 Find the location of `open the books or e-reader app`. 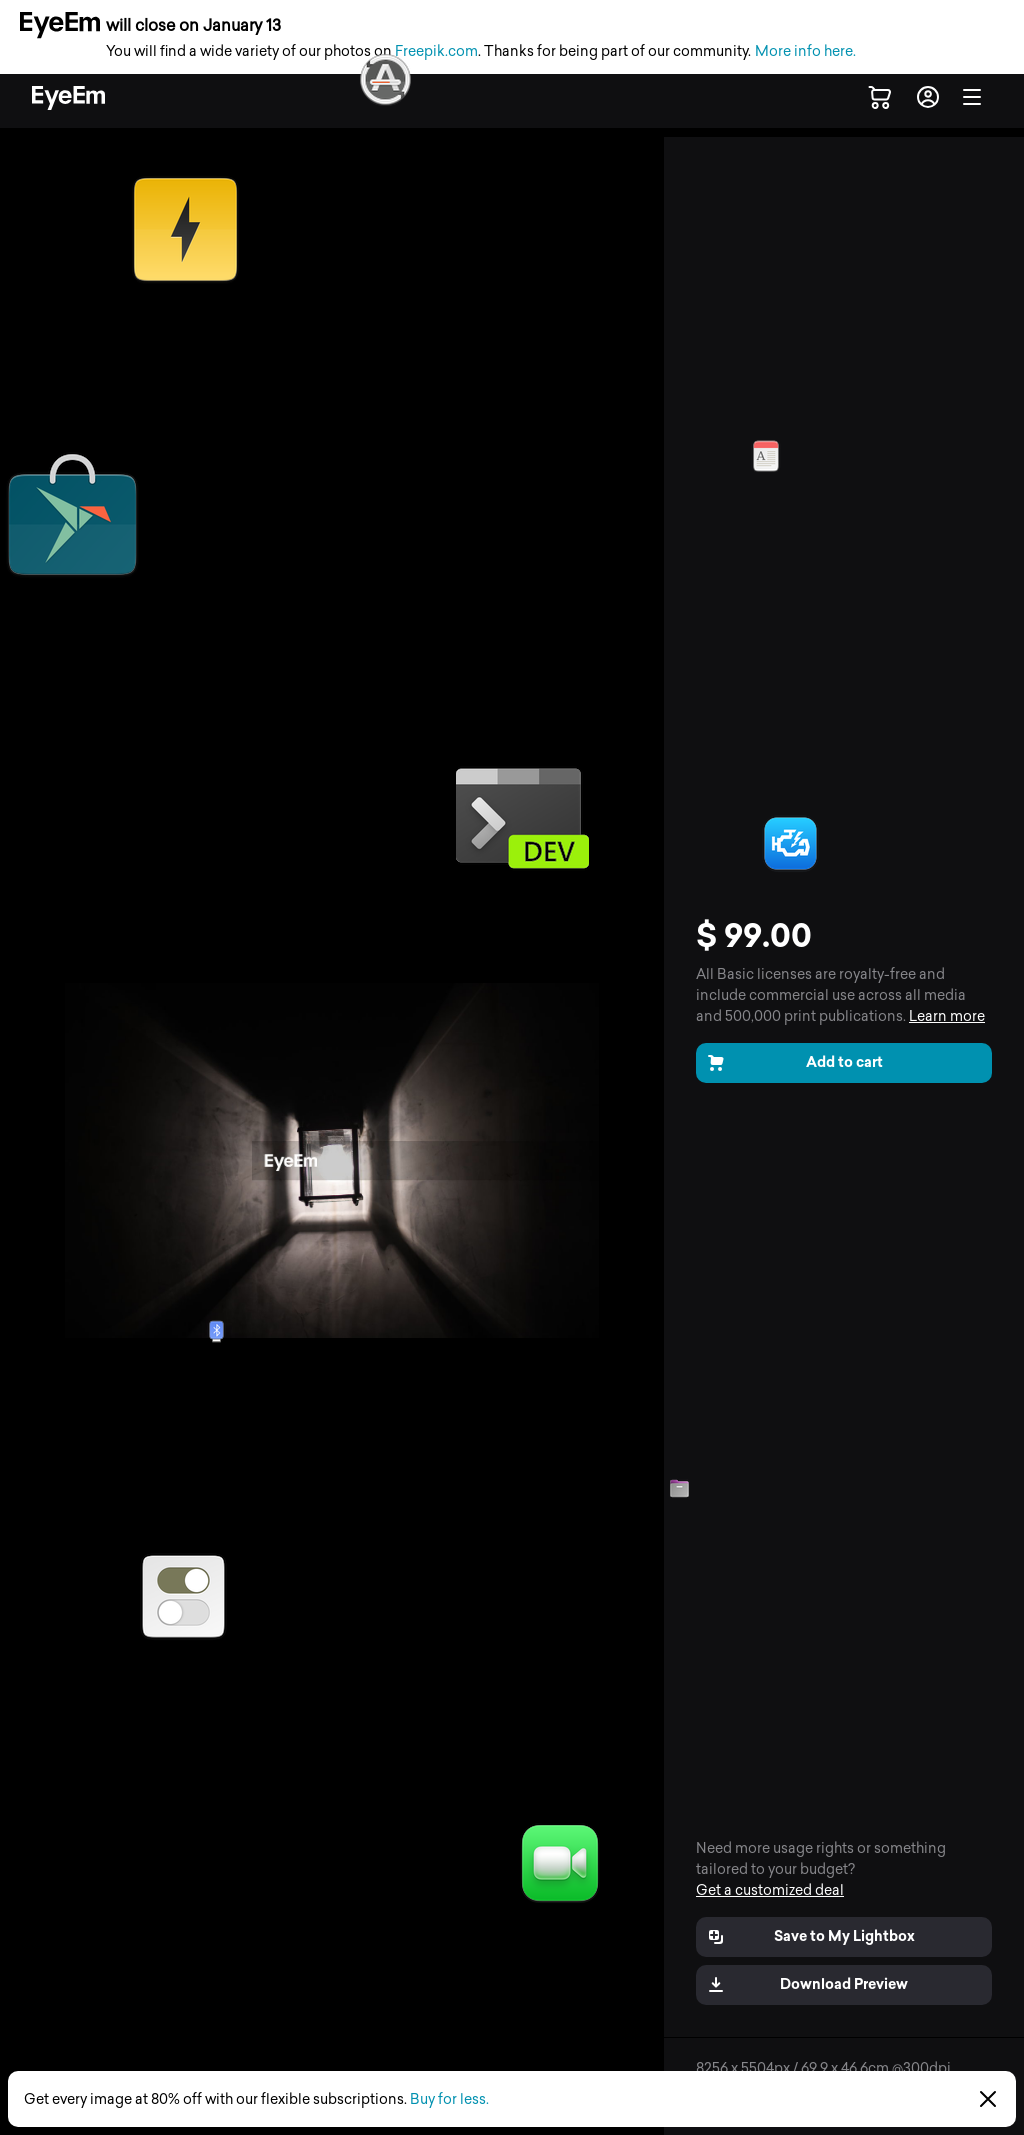

open the books or e-reader app is located at coordinates (766, 456).